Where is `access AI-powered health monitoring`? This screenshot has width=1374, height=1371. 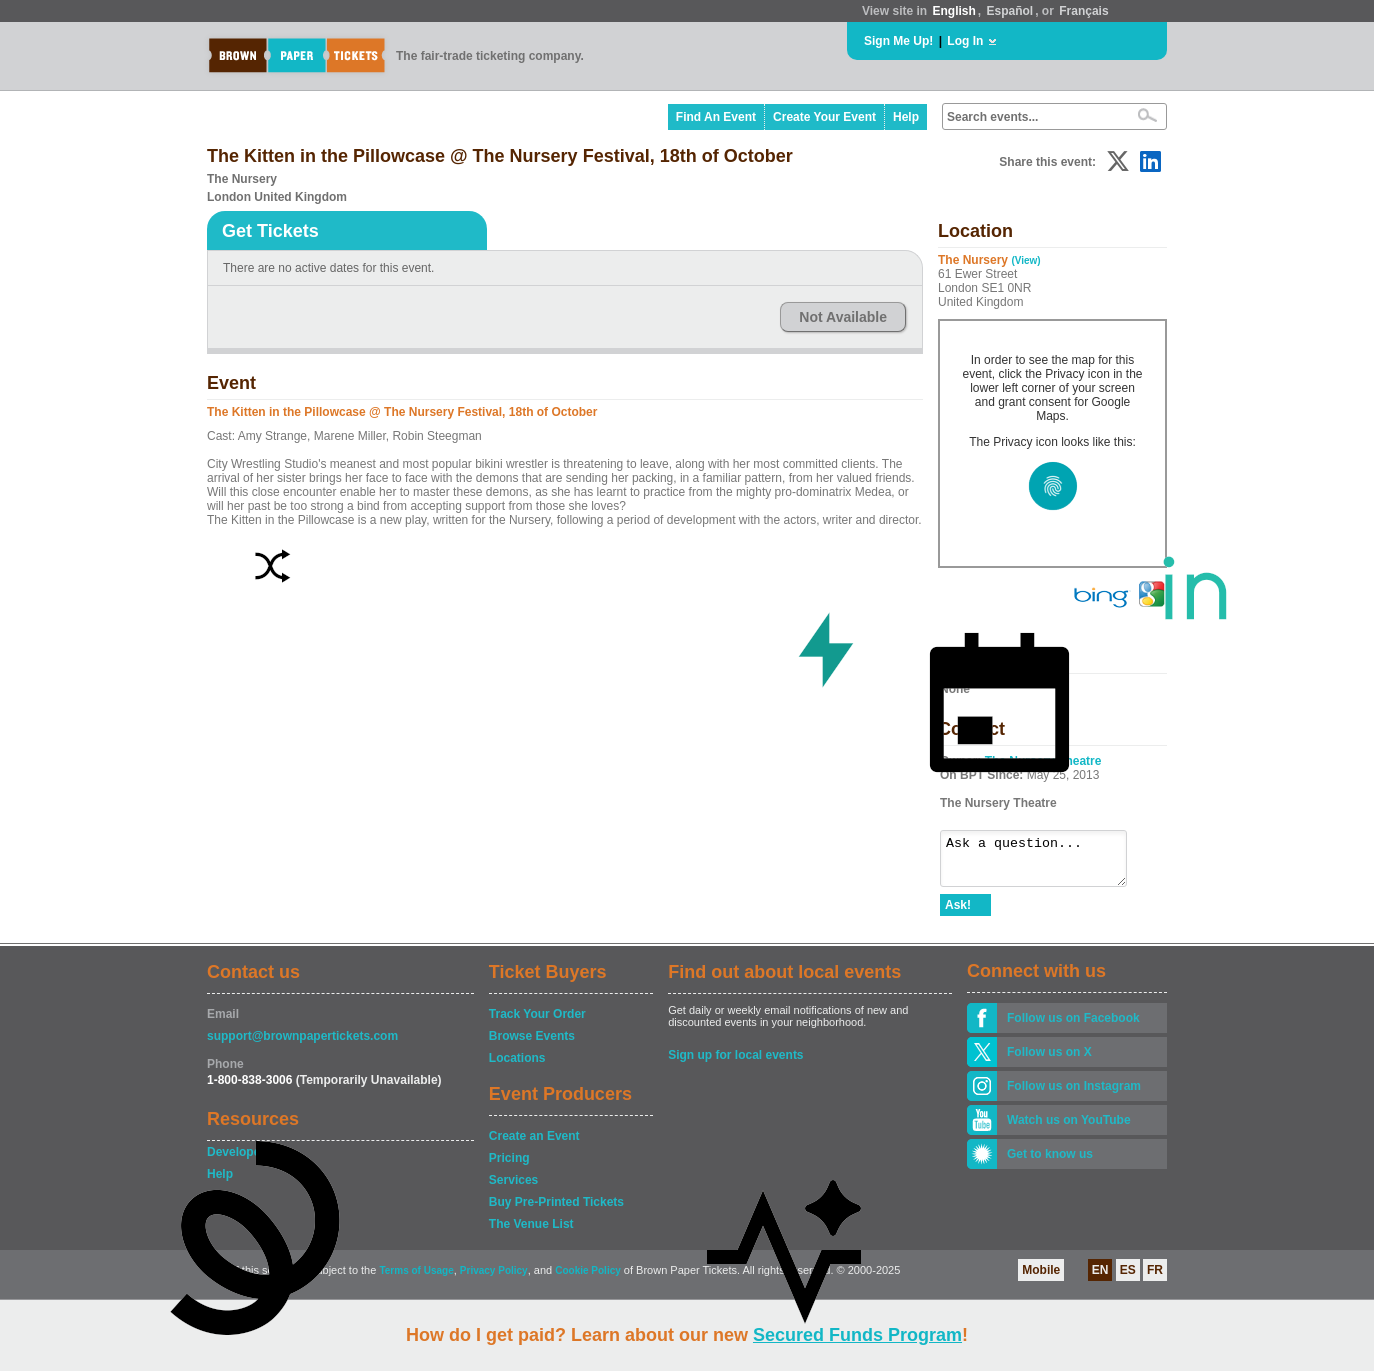
access AI-powered health monitoring is located at coordinates (784, 1257).